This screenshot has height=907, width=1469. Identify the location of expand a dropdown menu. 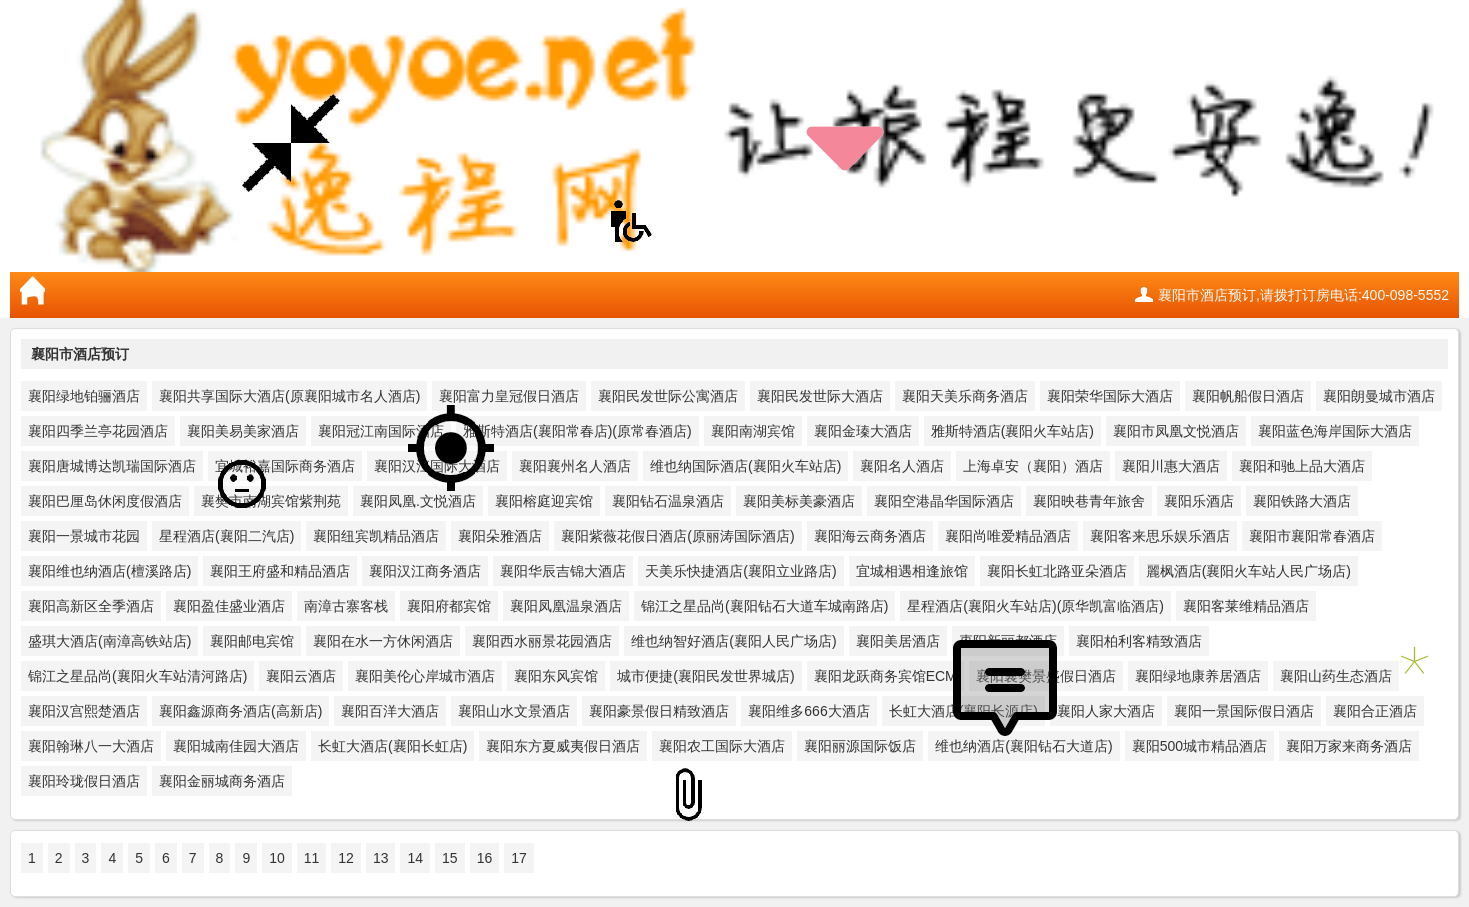
(845, 143).